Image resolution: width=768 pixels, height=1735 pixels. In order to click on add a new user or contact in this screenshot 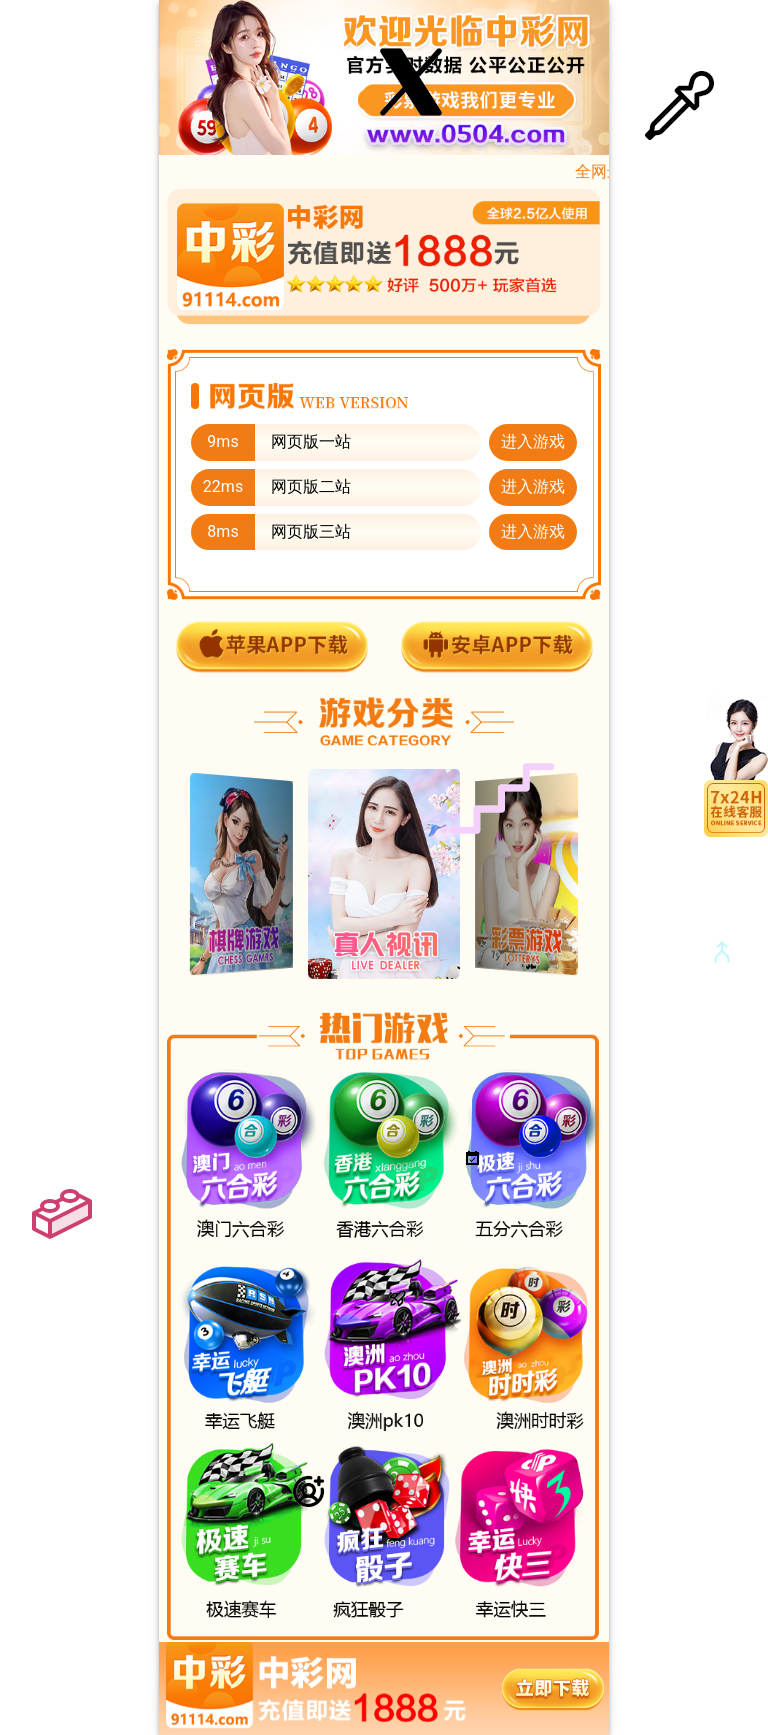, I will do `click(308, 1491)`.